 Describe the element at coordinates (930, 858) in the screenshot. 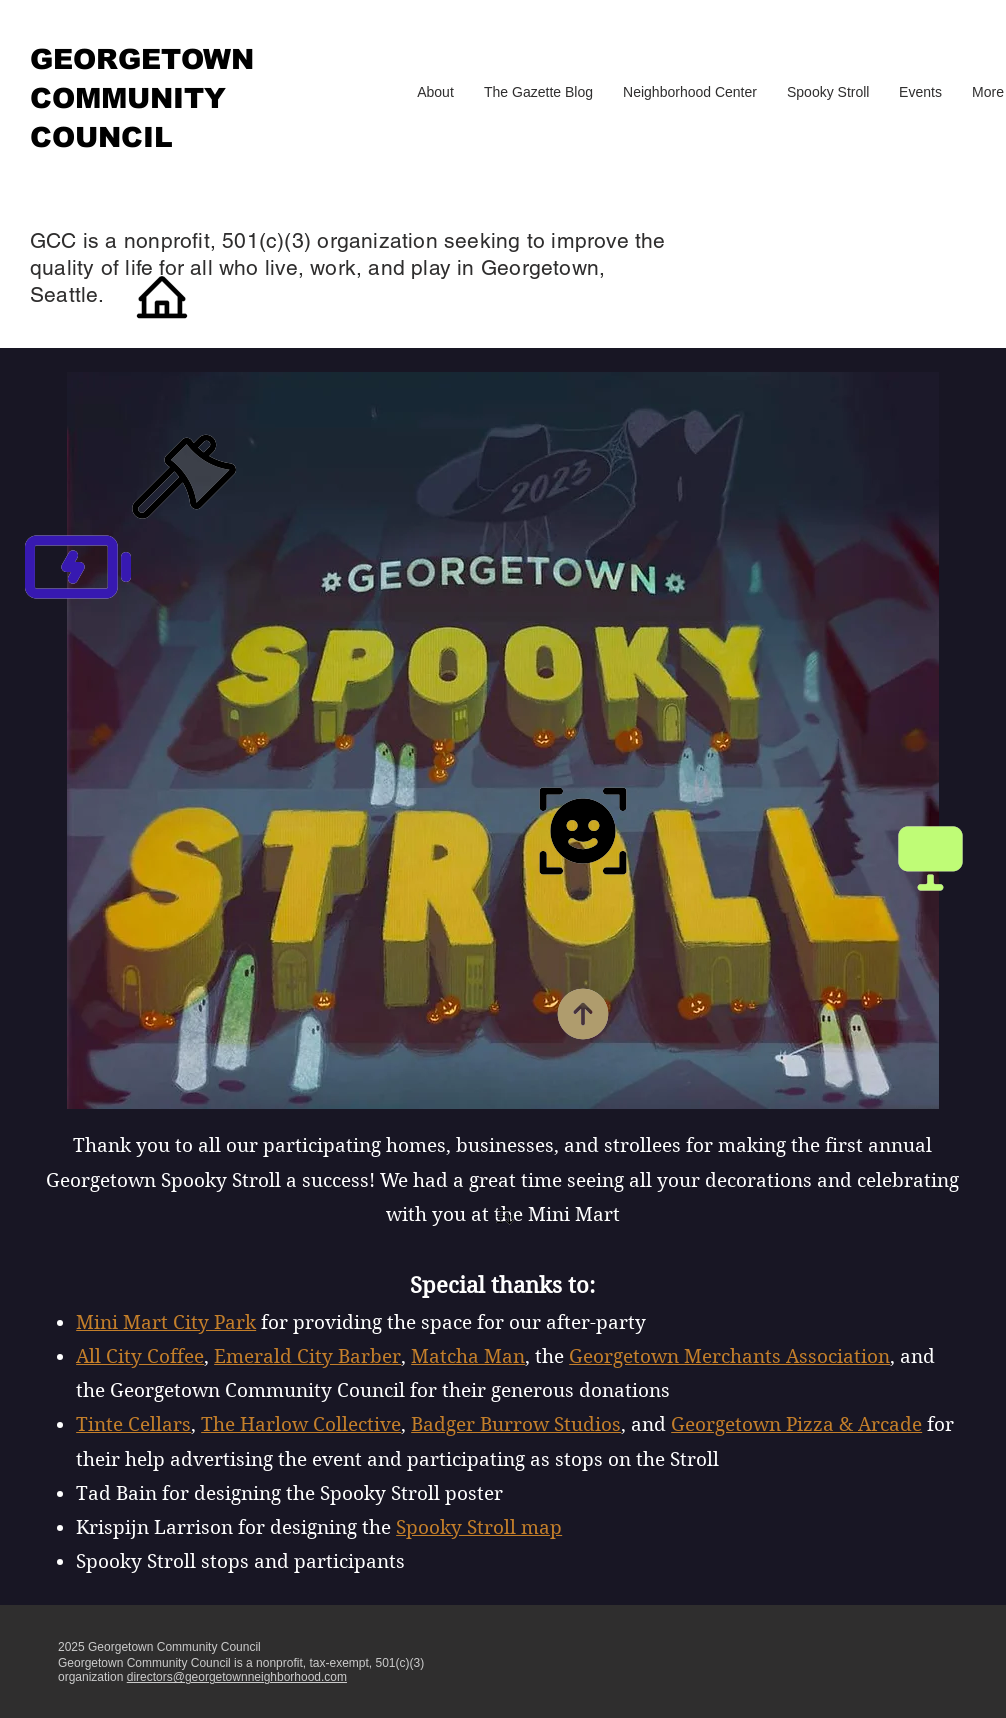

I see `access display or screen settings` at that location.